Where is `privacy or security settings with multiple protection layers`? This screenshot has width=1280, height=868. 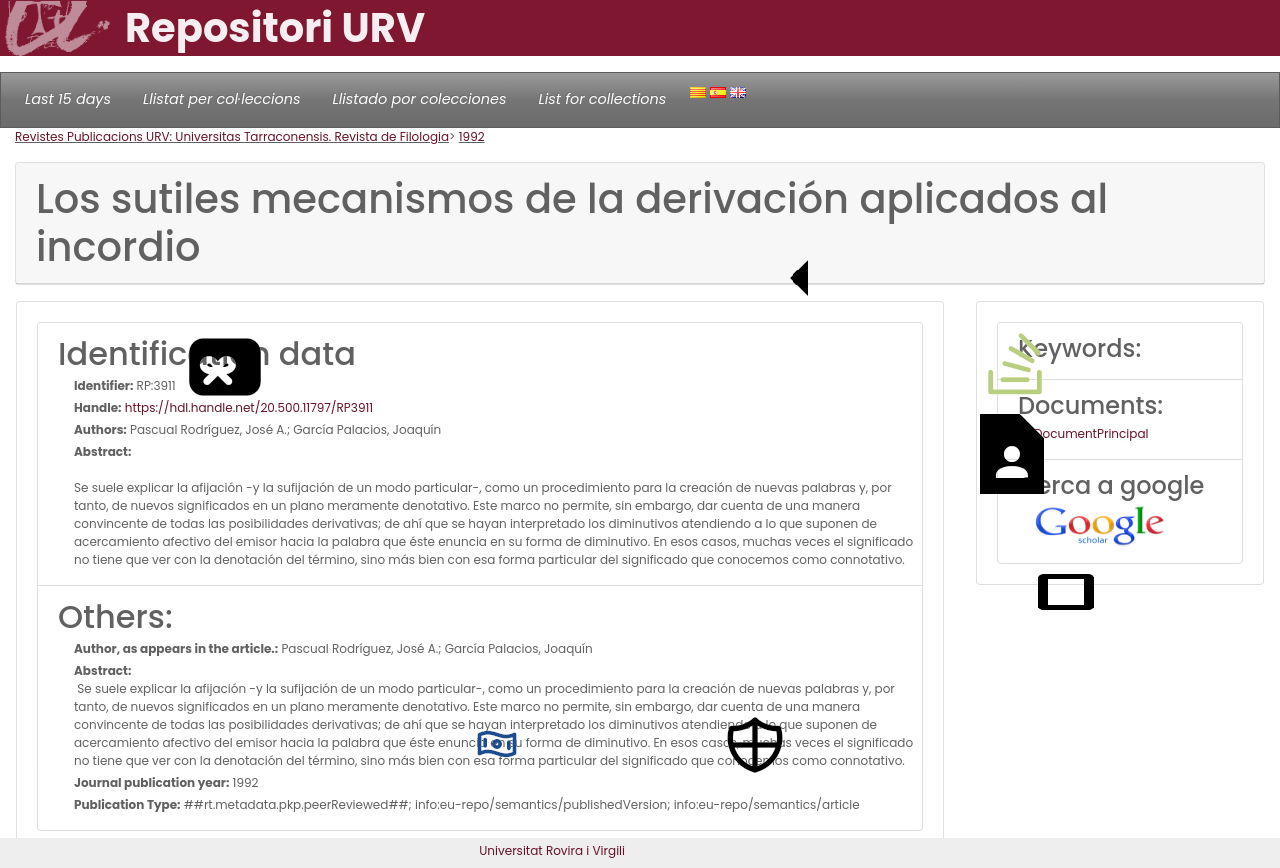
privacy or security settings with multiple protection layers is located at coordinates (755, 745).